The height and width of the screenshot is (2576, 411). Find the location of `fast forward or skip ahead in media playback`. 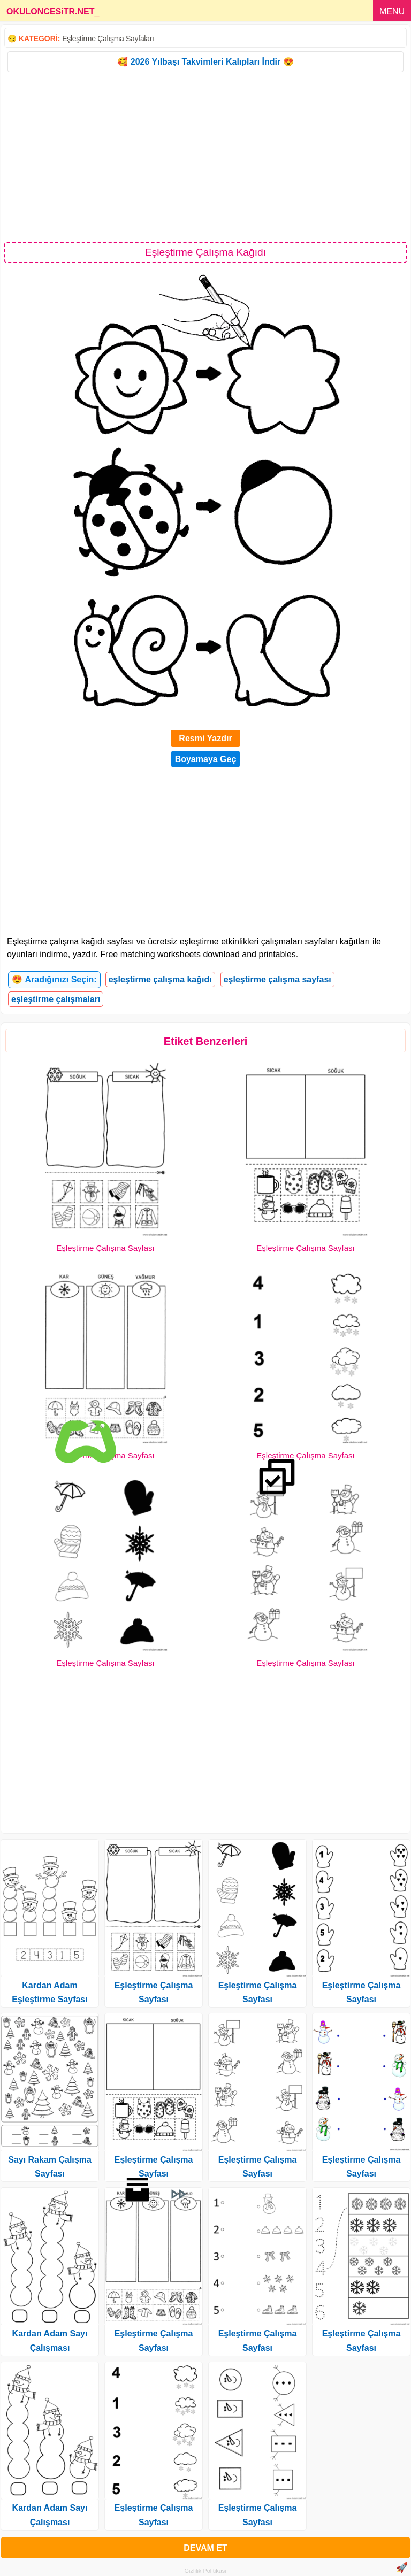

fast forward or skip ahead in media playback is located at coordinates (178, 2194).